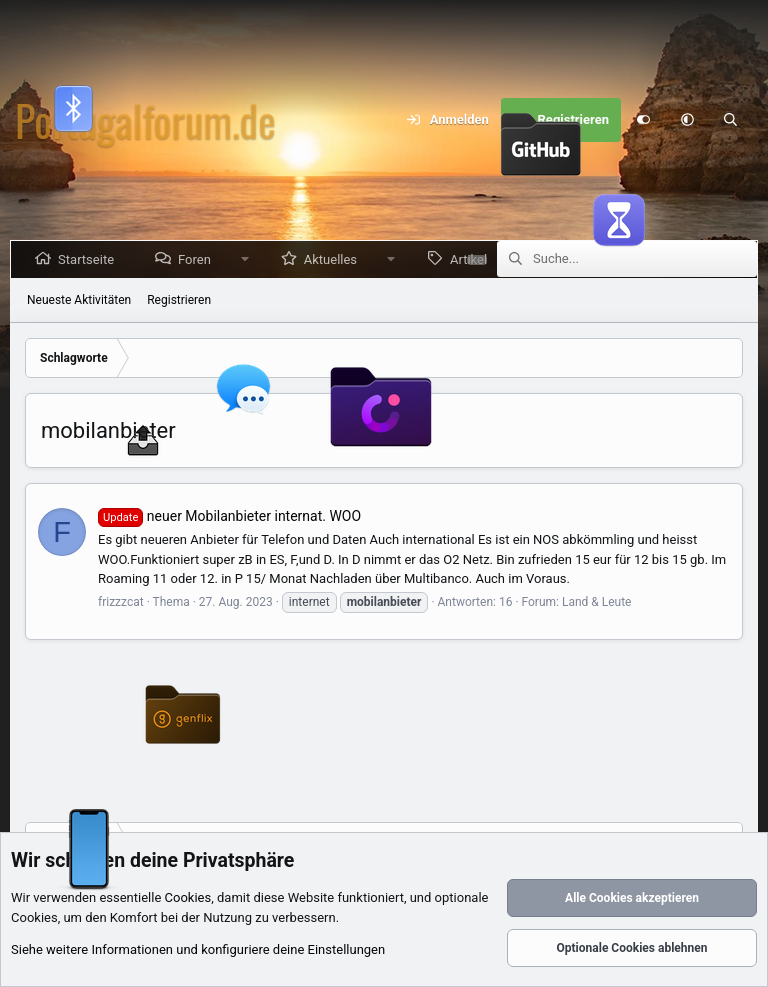  What do you see at coordinates (182, 716) in the screenshot?
I see `open genflix media folder` at bounding box center [182, 716].